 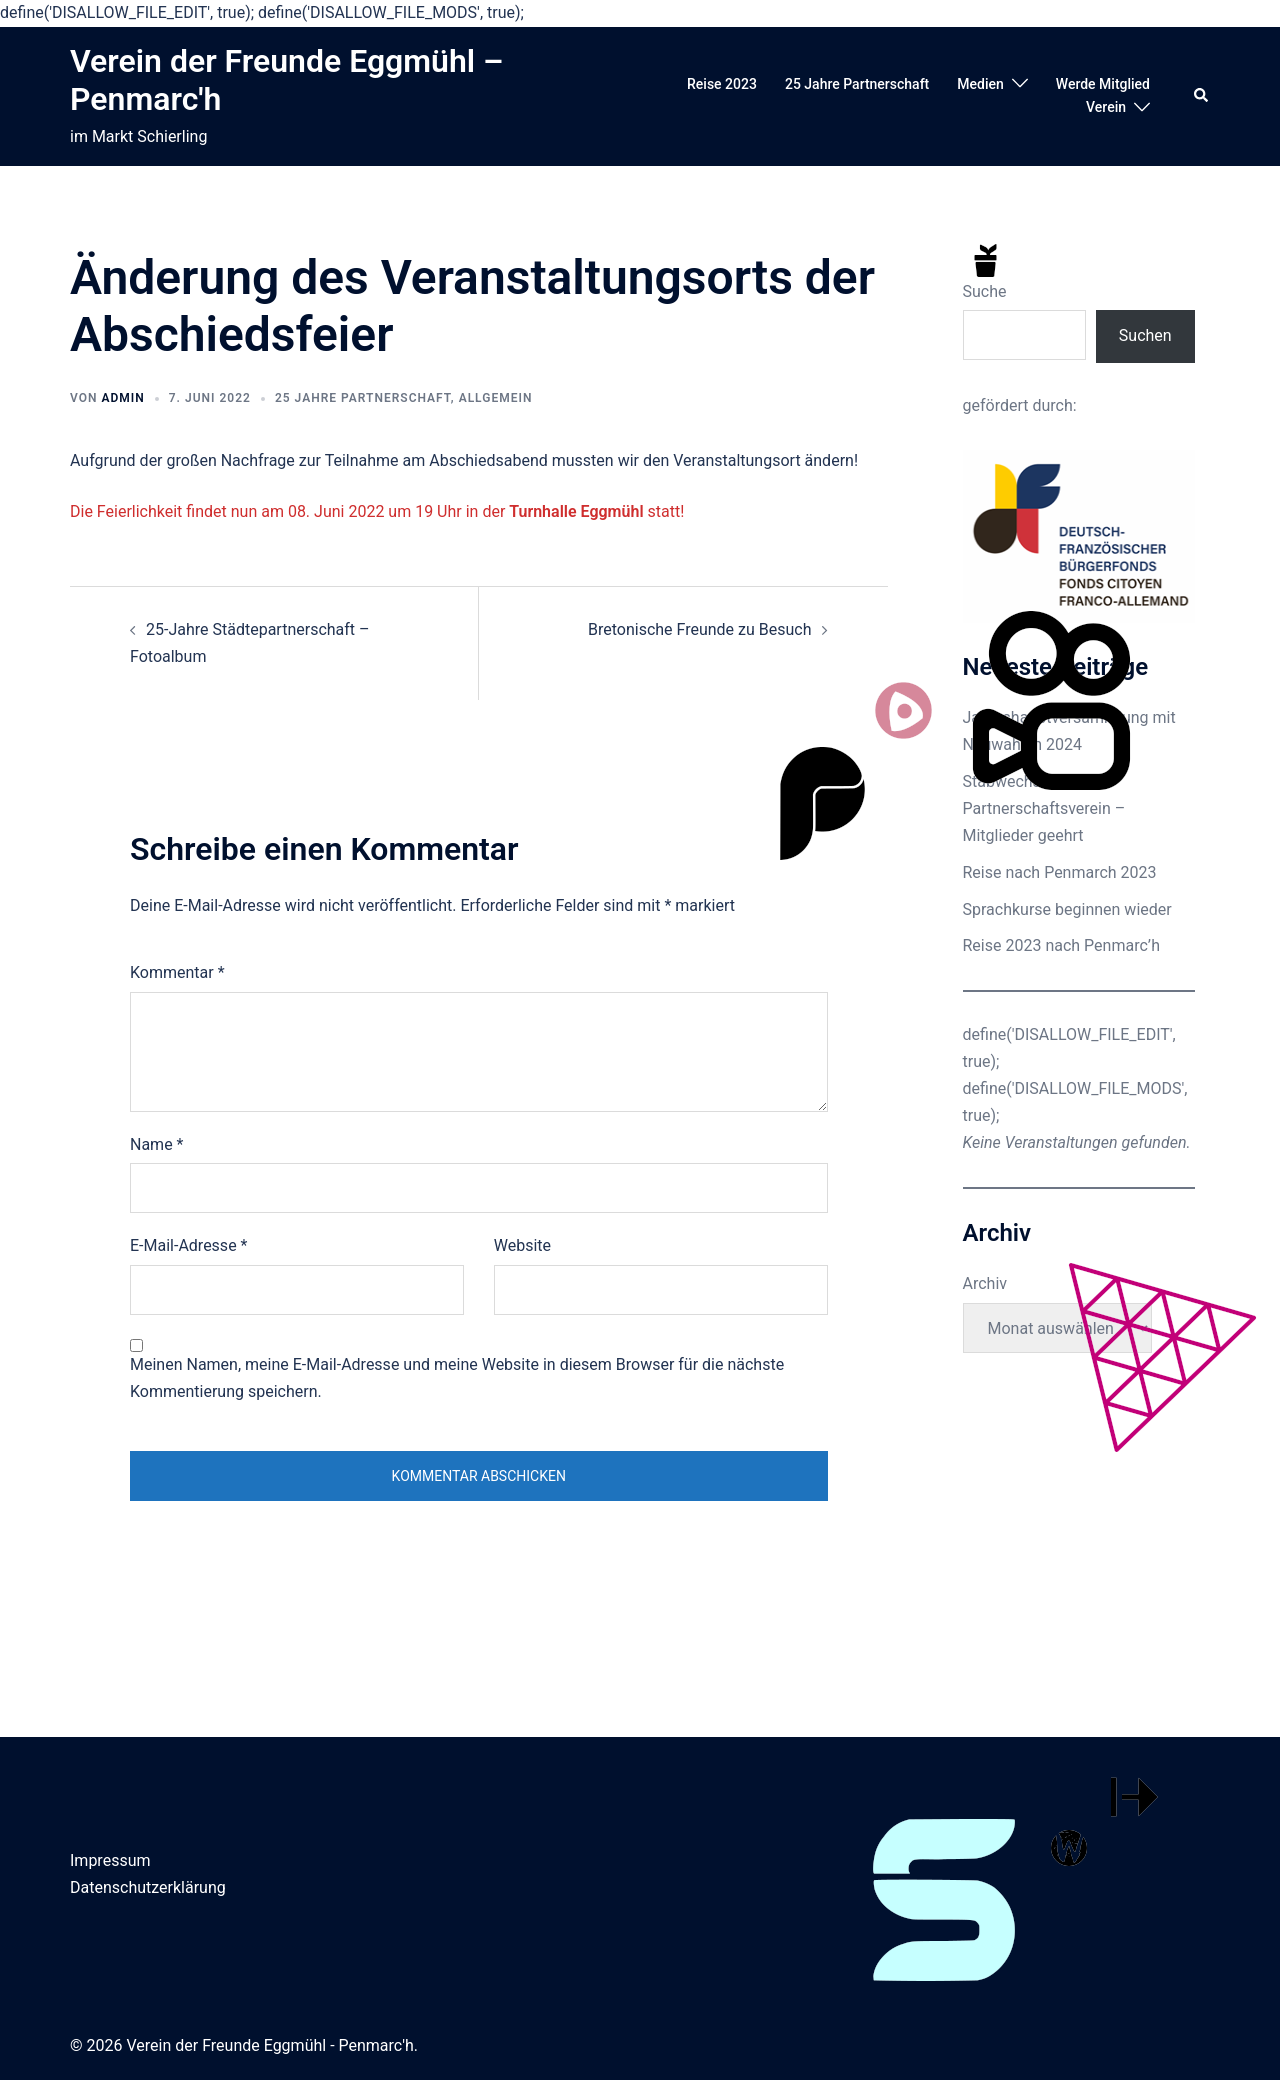 I want to click on Scrutinizer CI logo, so click(x=944, y=1900).